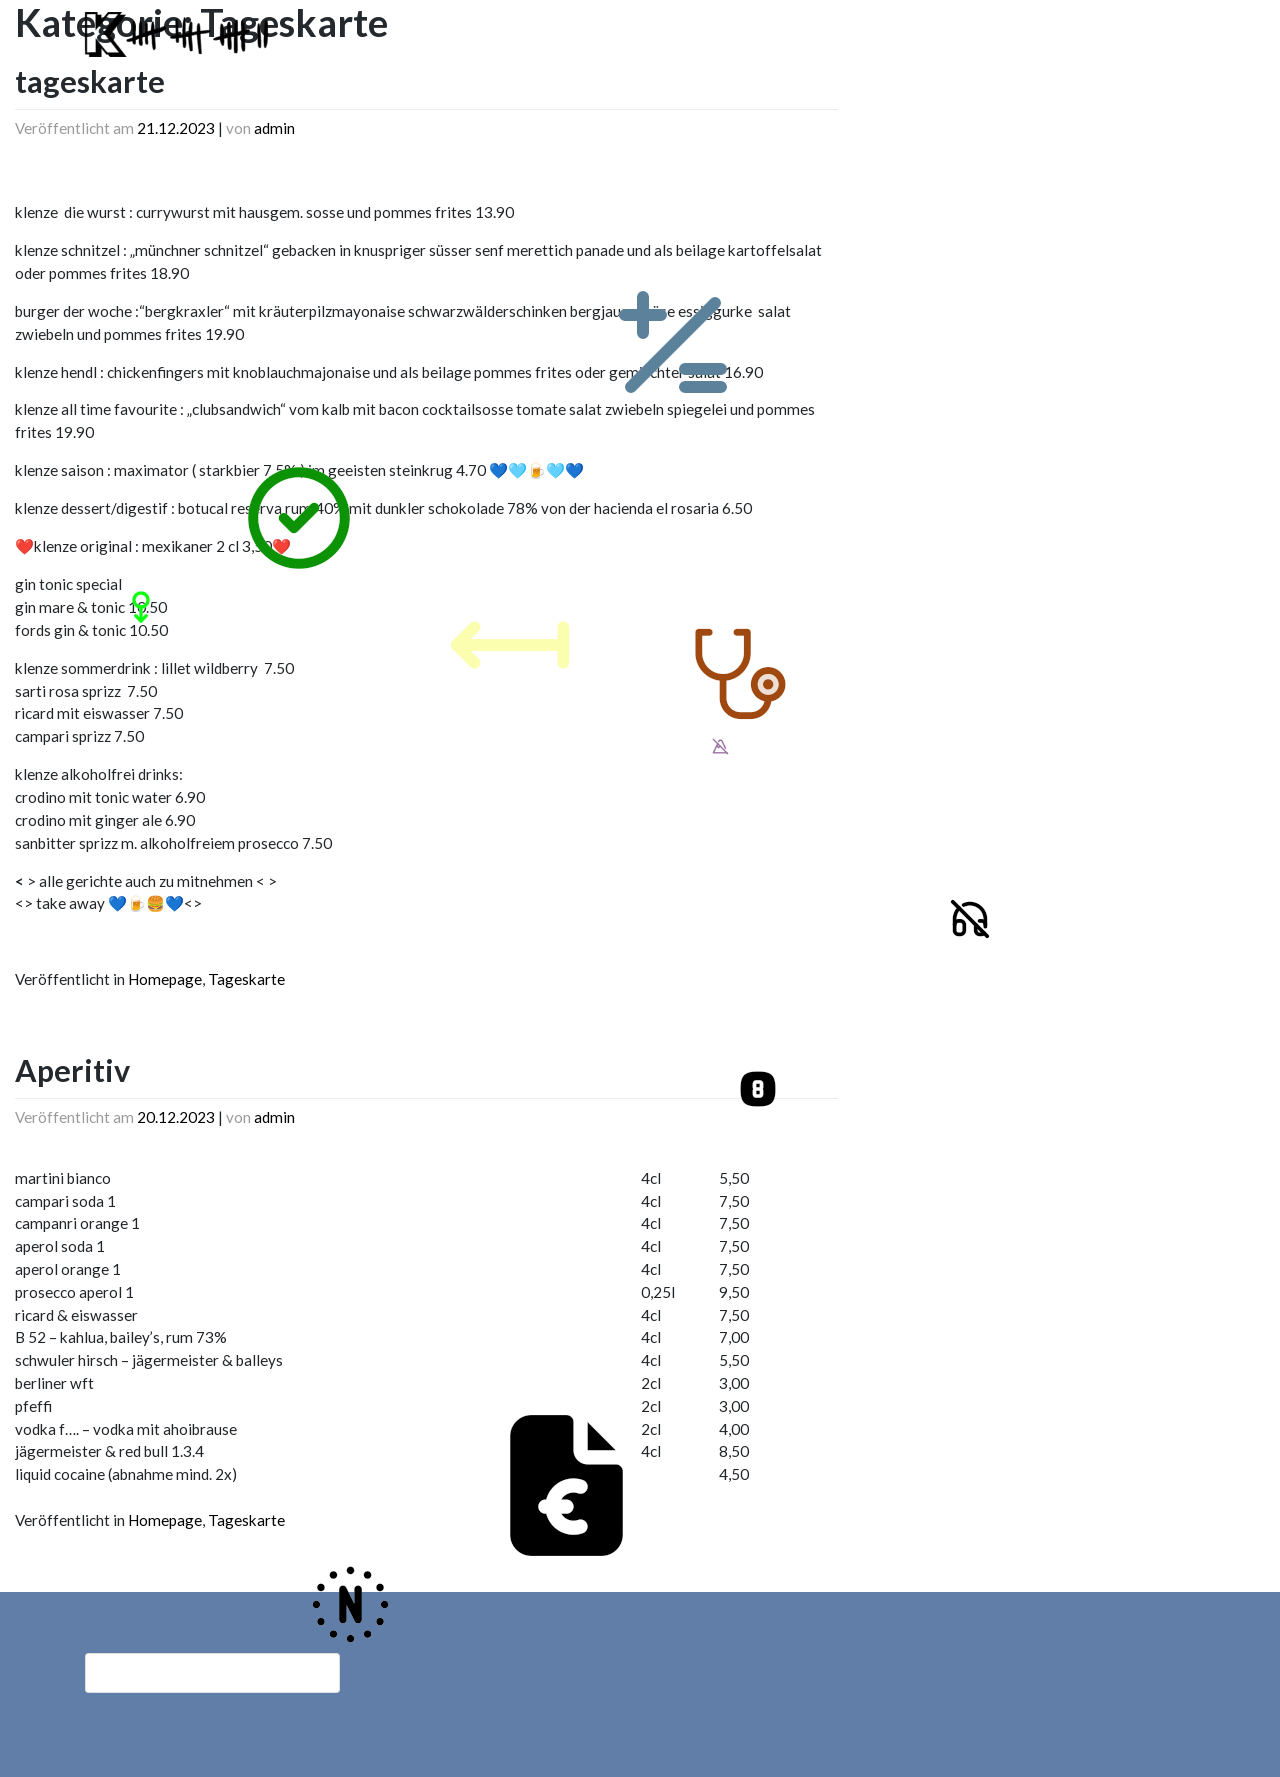 This screenshot has height=1777, width=1280. What do you see at coordinates (299, 518) in the screenshot?
I see `indicates a completed or successful action` at bounding box center [299, 518].